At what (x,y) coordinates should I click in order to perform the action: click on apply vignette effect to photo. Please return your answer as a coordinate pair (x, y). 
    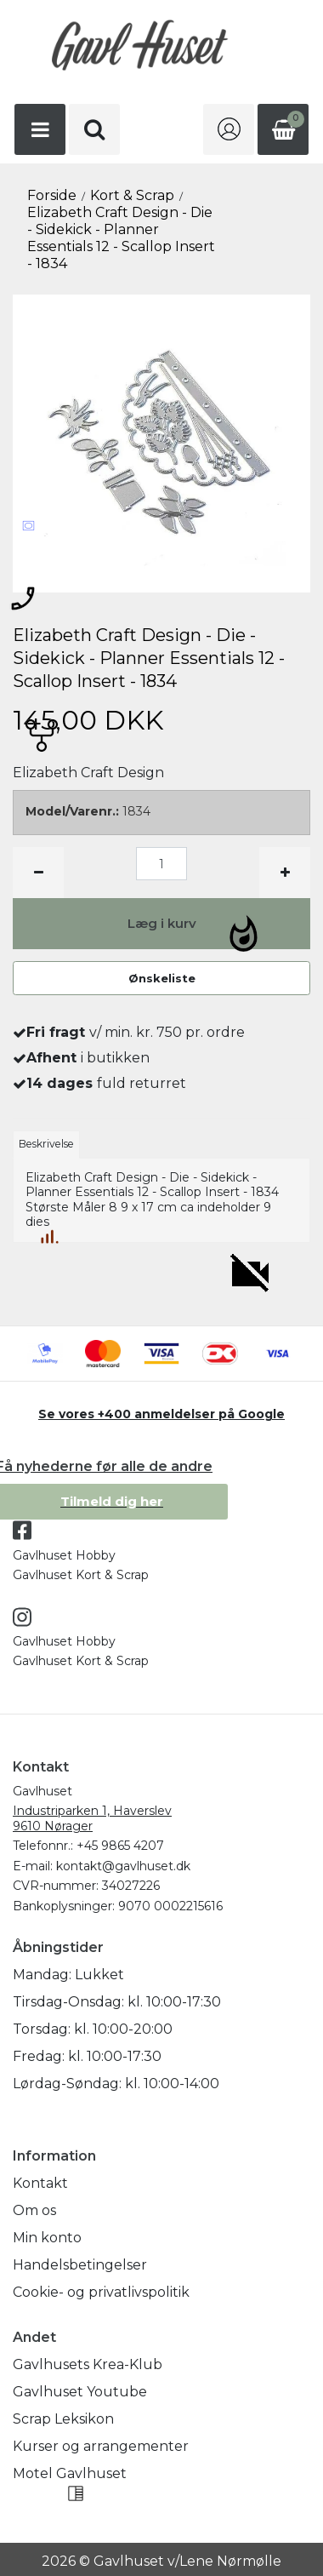
    Looking at the image, I should click on (28, 525).